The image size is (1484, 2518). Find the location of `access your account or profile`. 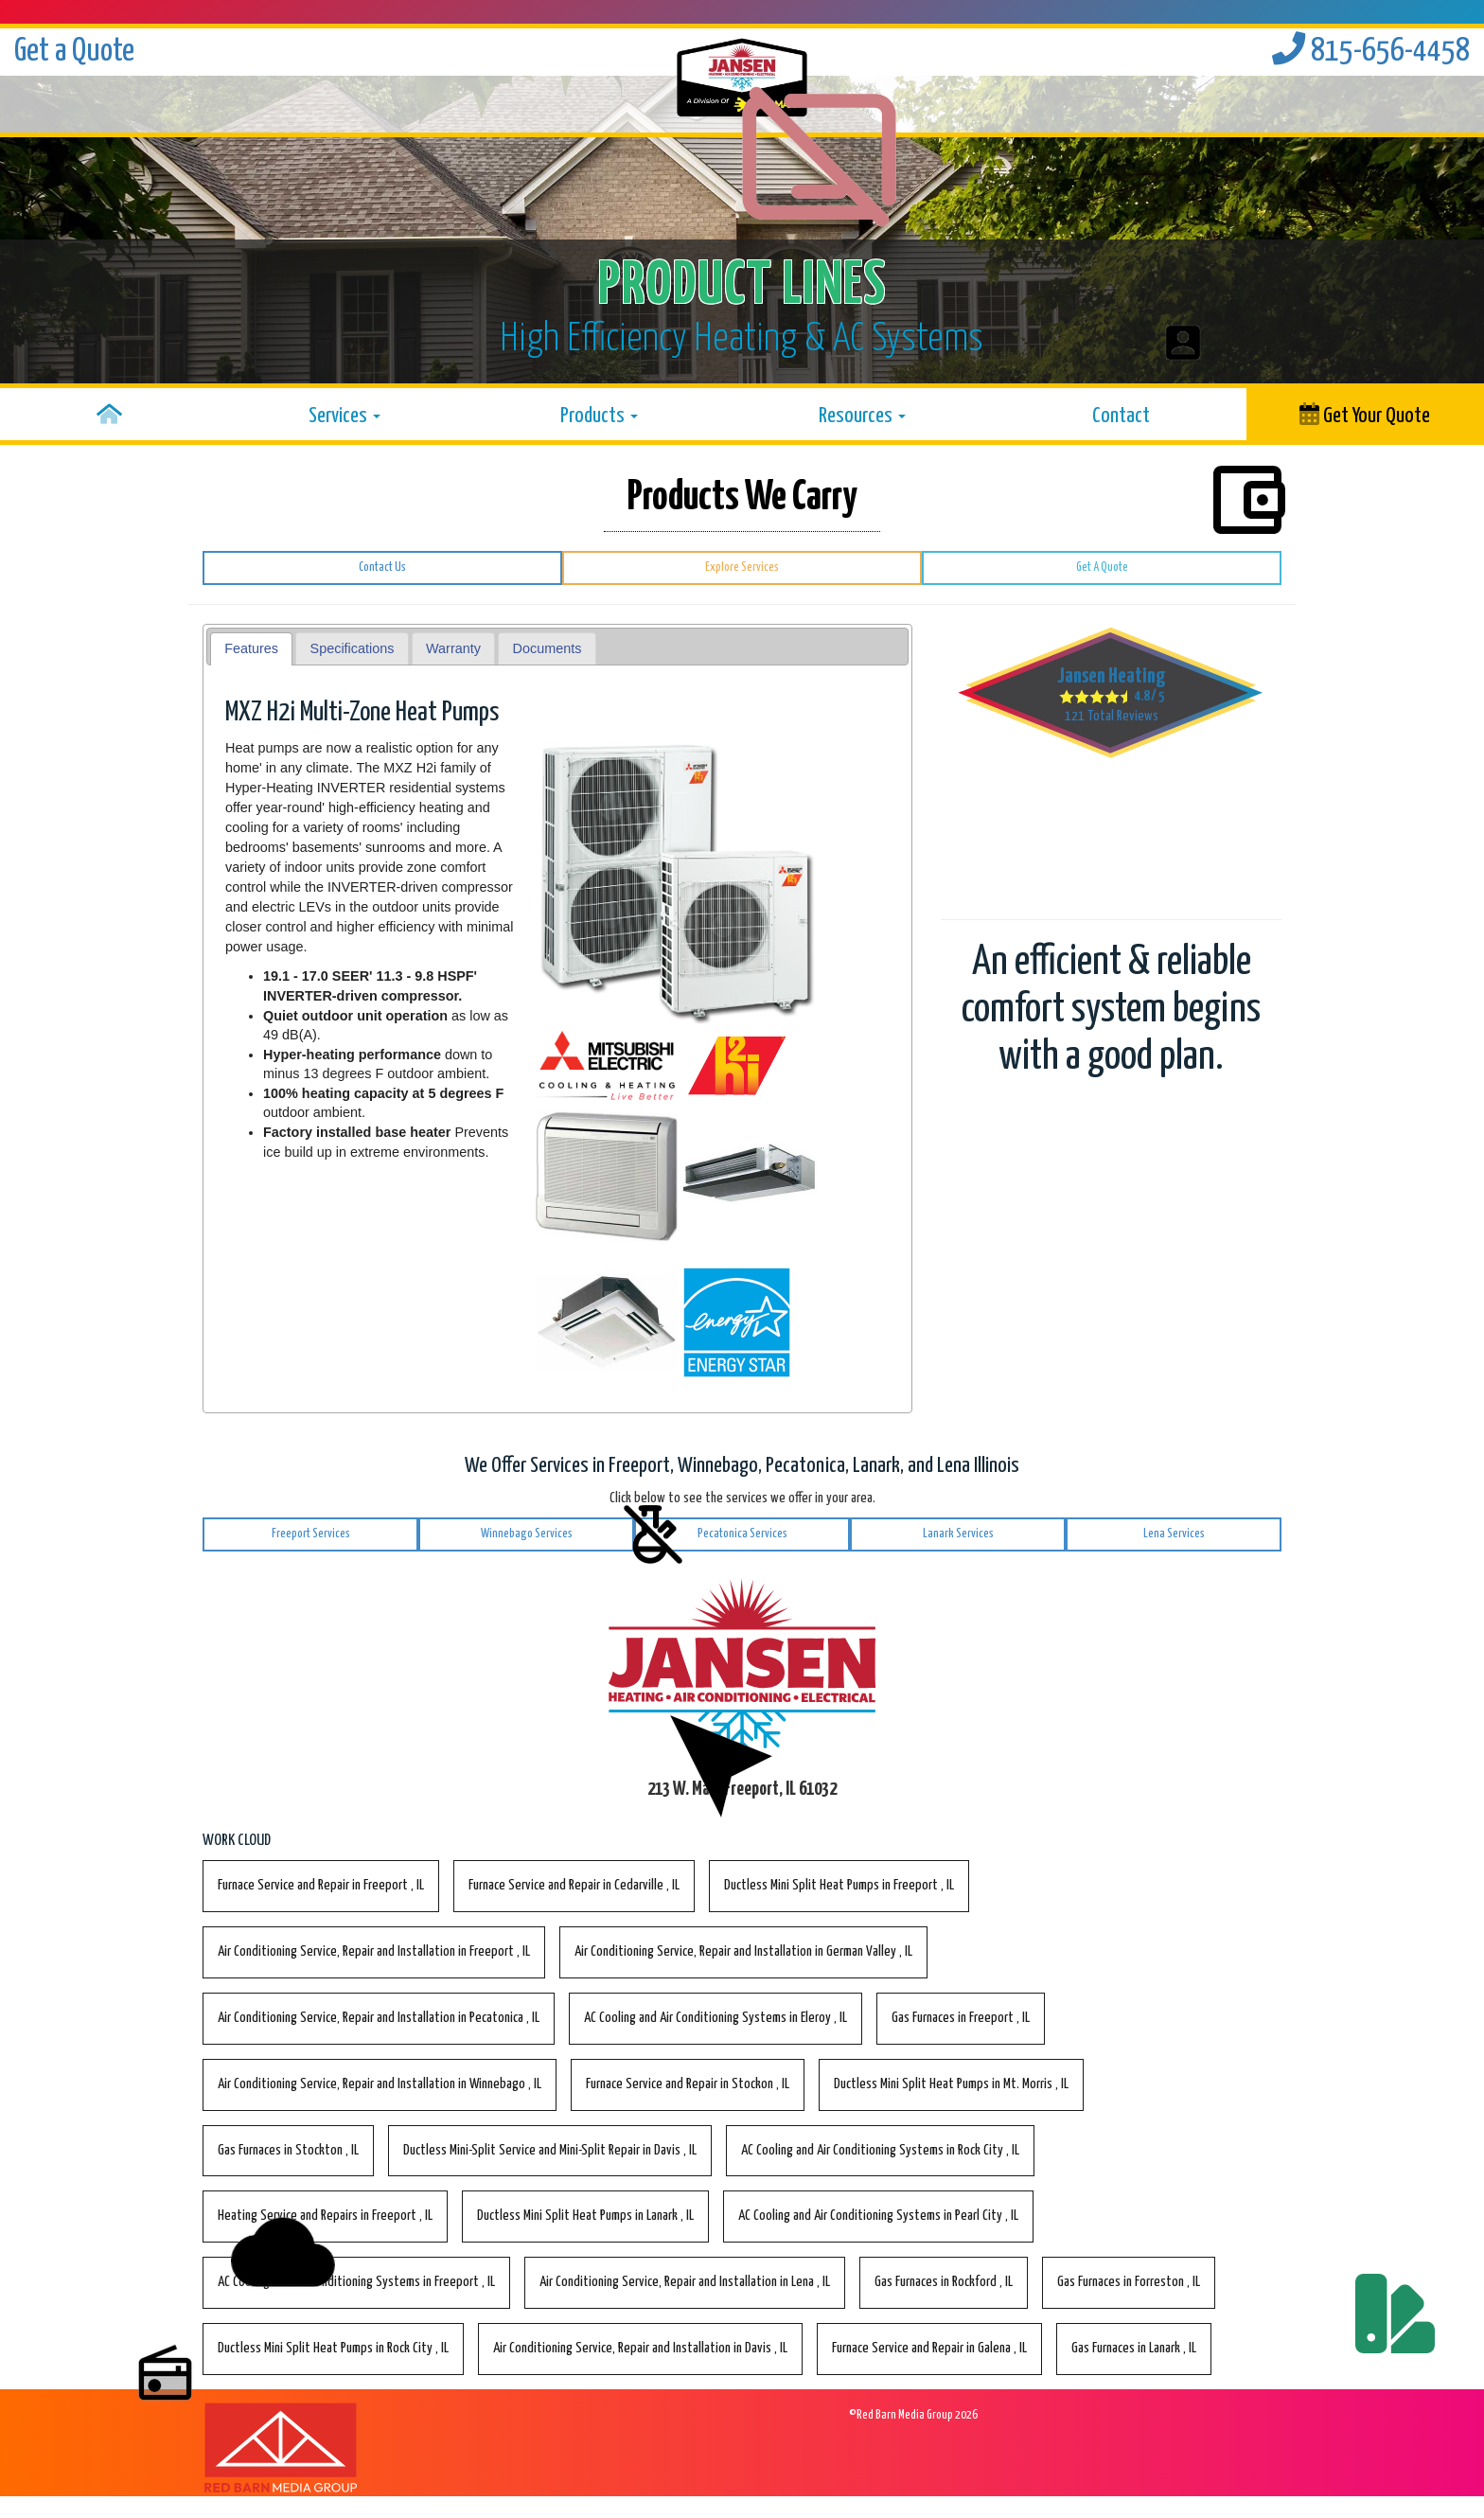

access your account or profile is located at coordinates (1183, 343).